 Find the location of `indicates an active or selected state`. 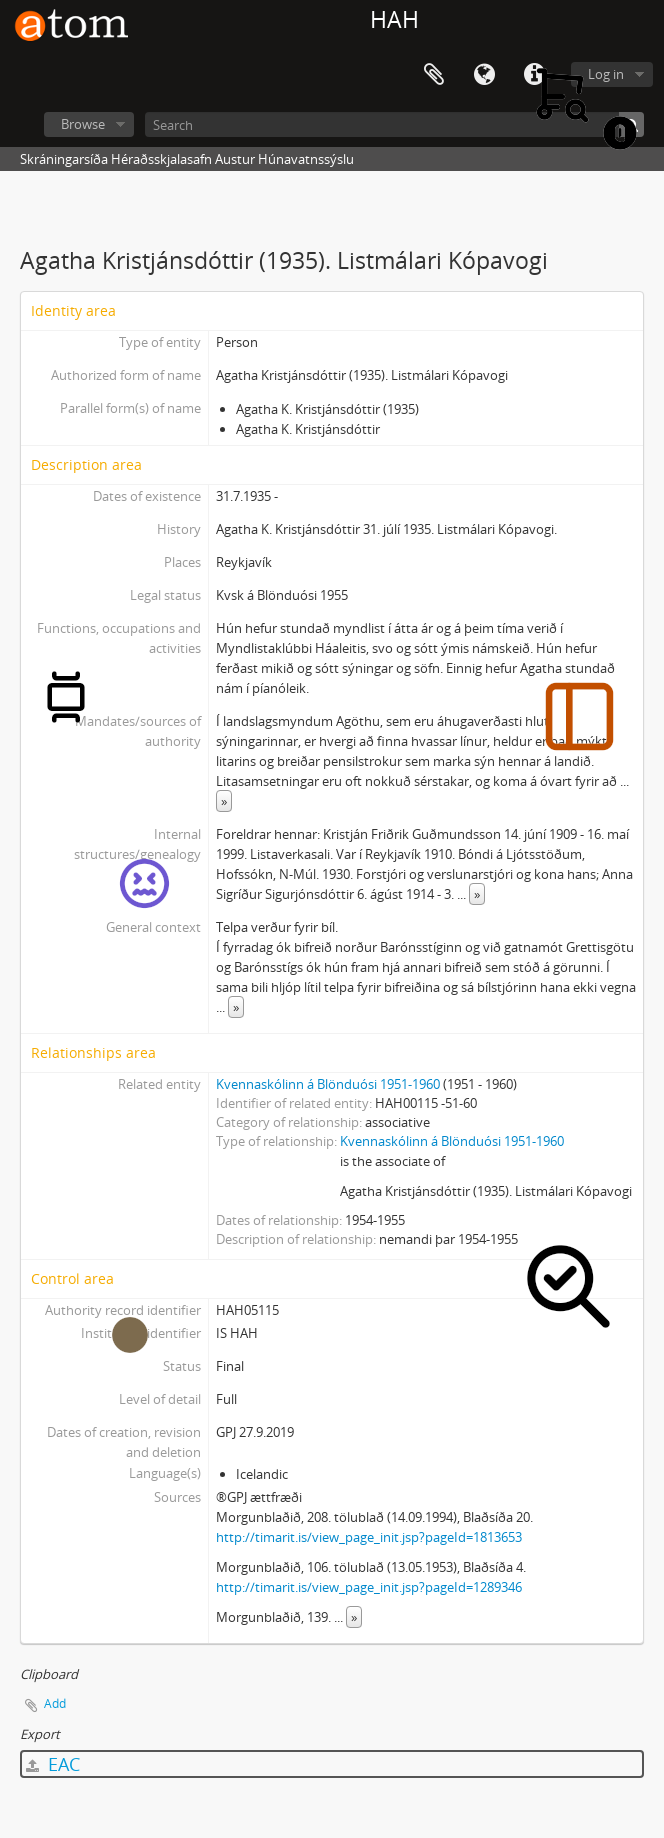

indicates an active or selected state is located at coordinates (130, 1335).